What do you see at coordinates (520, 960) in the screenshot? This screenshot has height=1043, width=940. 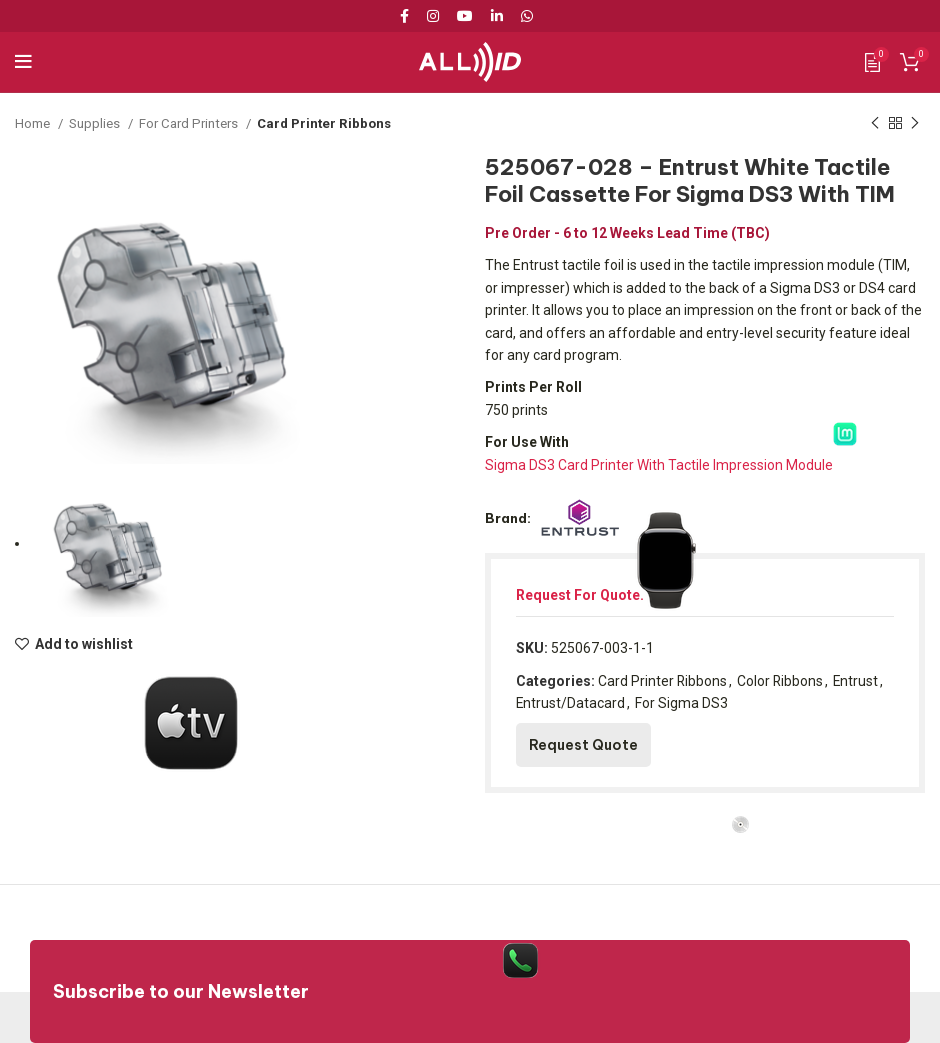 I see `open the phone app to make or receive calls` at bounding box center [520, 960].